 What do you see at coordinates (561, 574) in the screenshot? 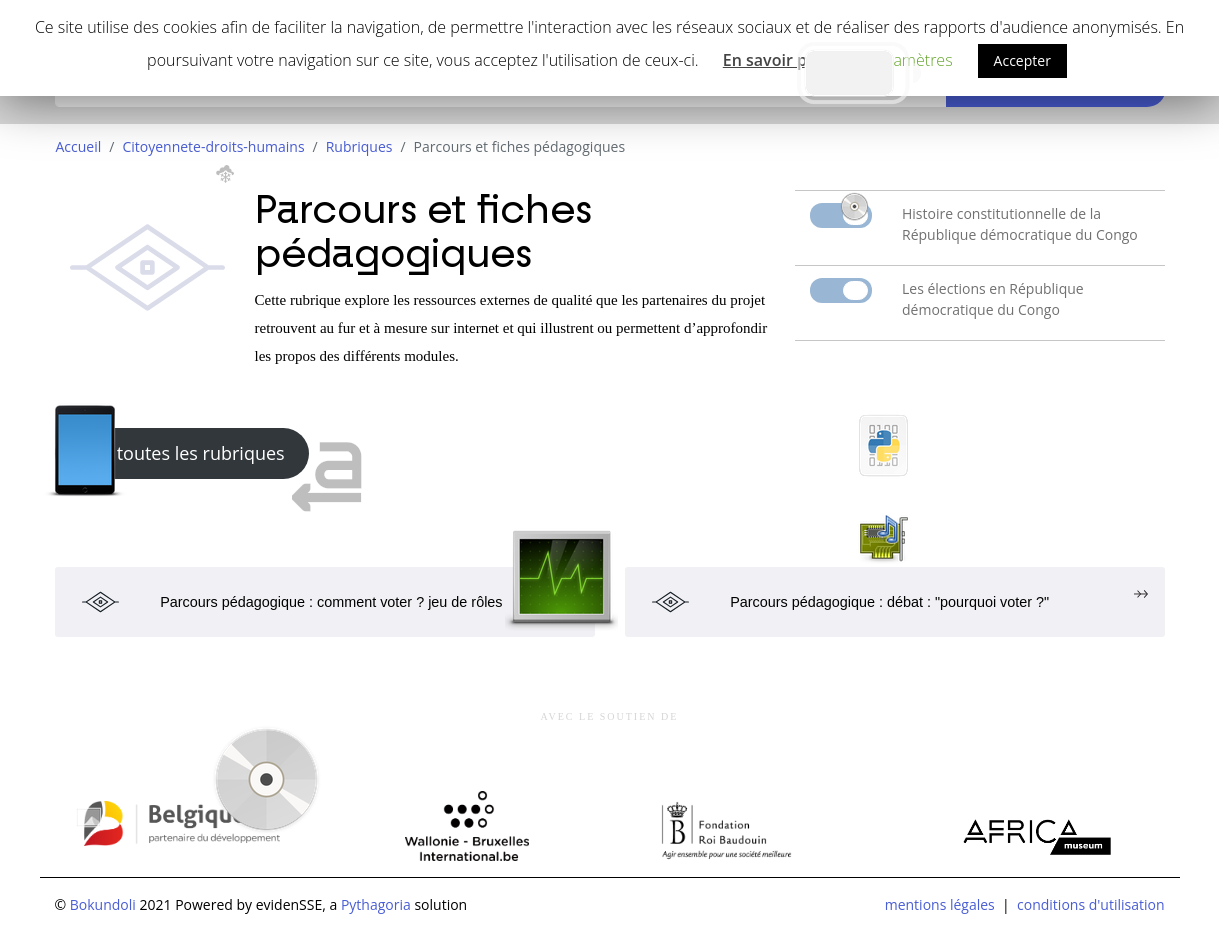
I see `open system monitor to view resource usage` at bounding box center [561, 574].